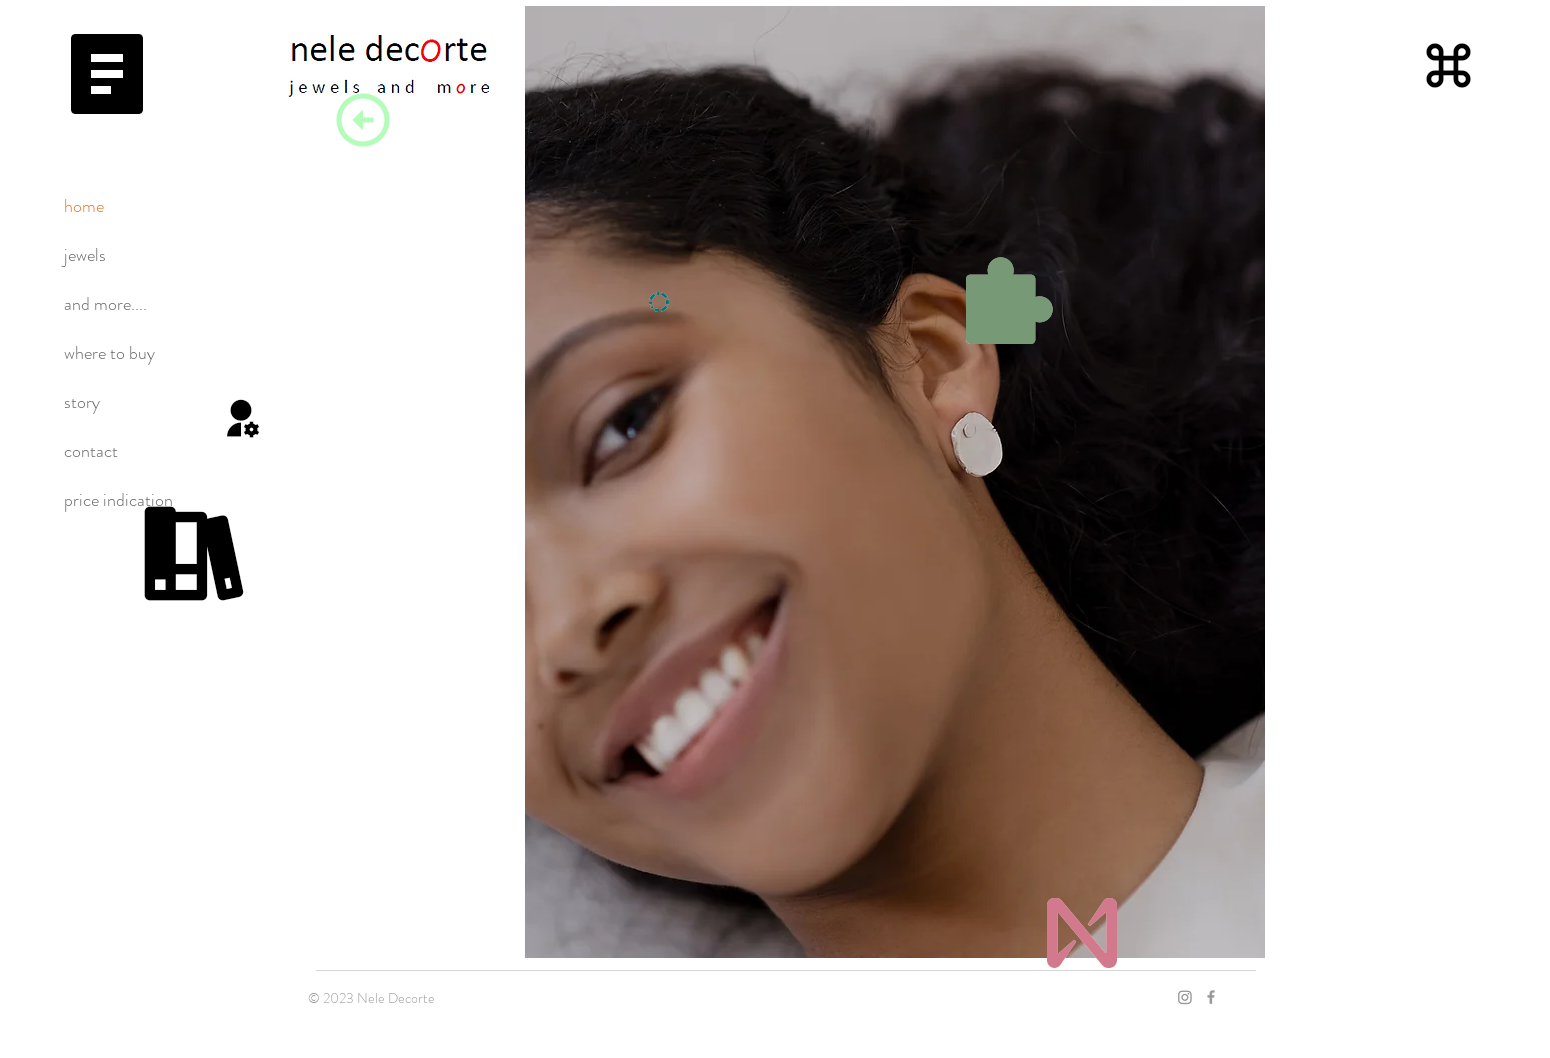  Describe the element at coordinates (363, 120) in the screenshot. I see `go back to the previous screen` at that location.